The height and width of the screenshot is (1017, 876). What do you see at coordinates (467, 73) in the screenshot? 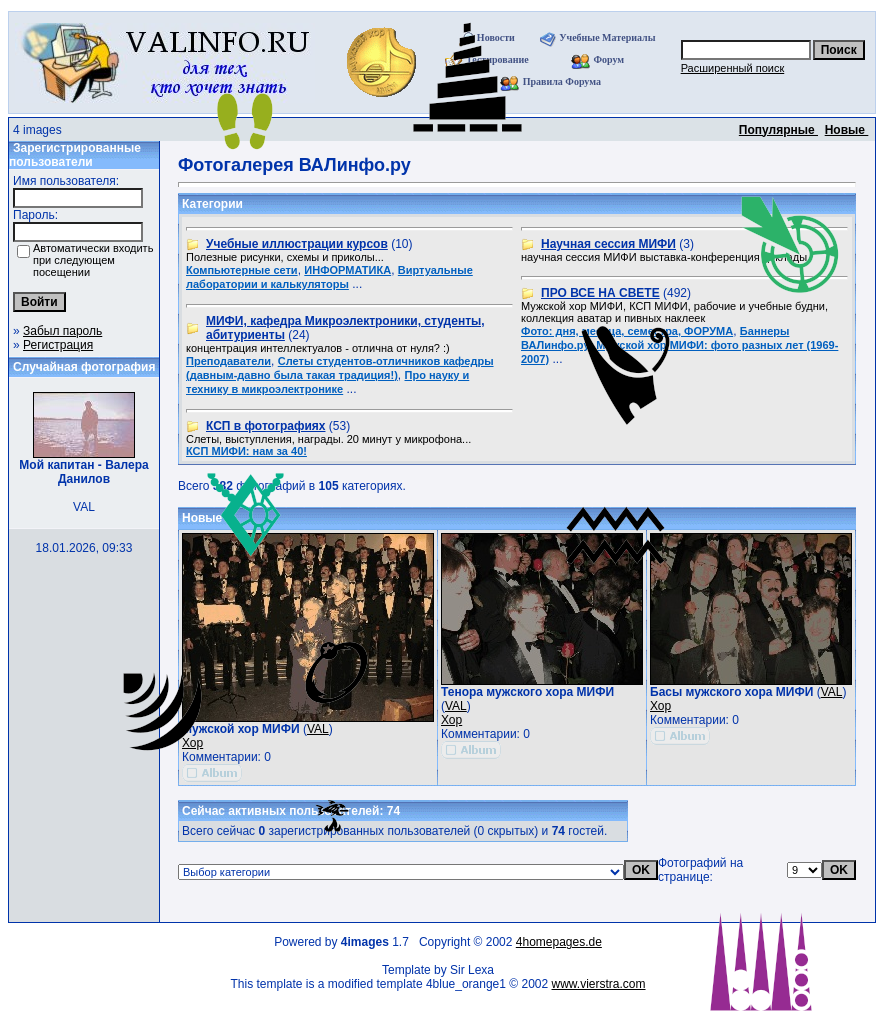
I see `view mosque or islamic religious site` at bounding box center [467, 73].